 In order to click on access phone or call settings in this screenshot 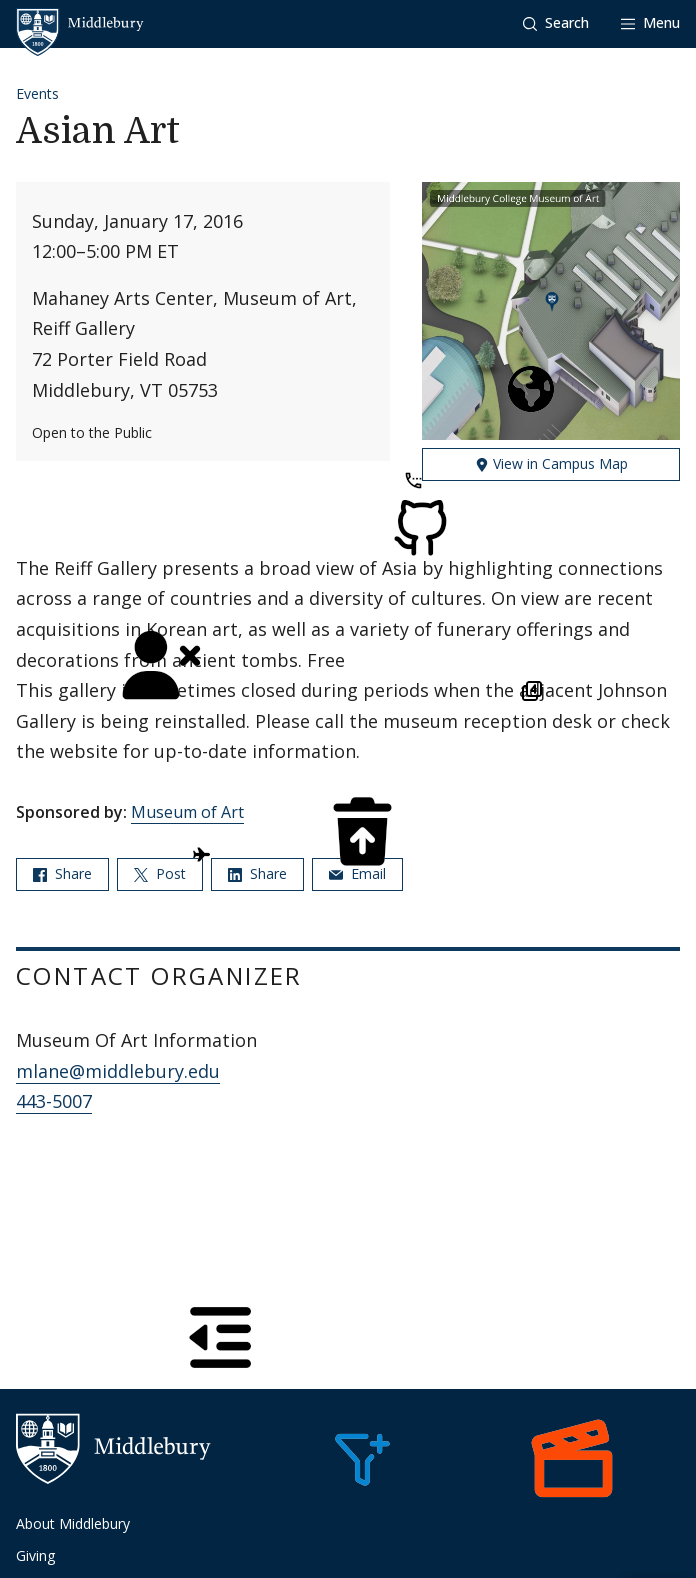, I will do `click(413, 480)`.